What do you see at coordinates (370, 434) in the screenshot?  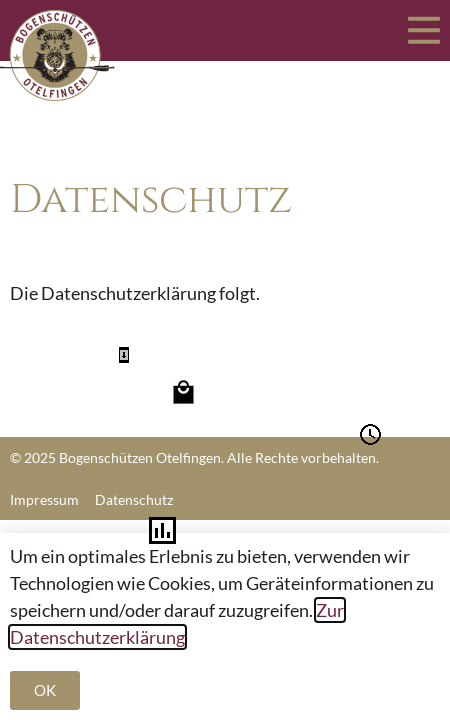 I see `view time or clock settings` at bounding box center [370, 434].